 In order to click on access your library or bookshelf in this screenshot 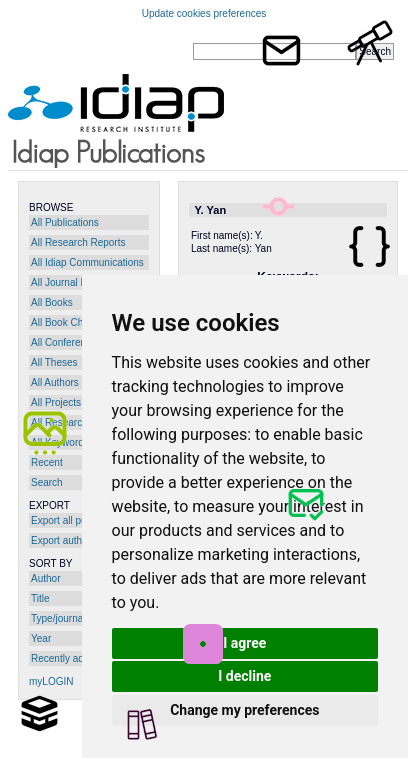, I will do `click(141, 725)`.